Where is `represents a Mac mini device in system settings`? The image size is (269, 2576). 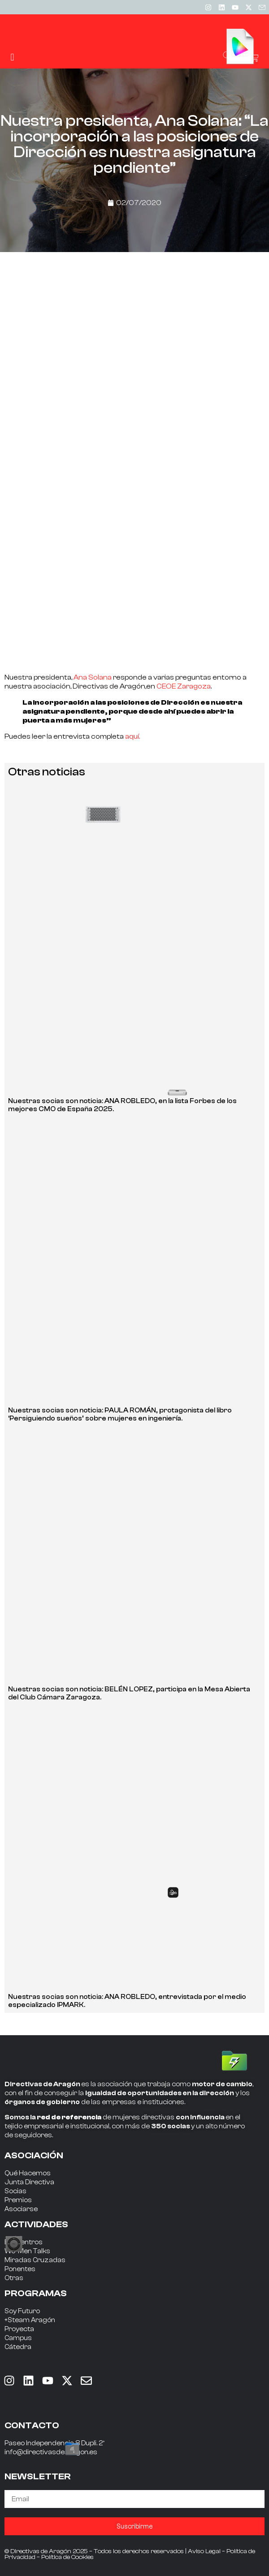
represents a Mac mini device in system settings is located at coordinates (177, 1089).